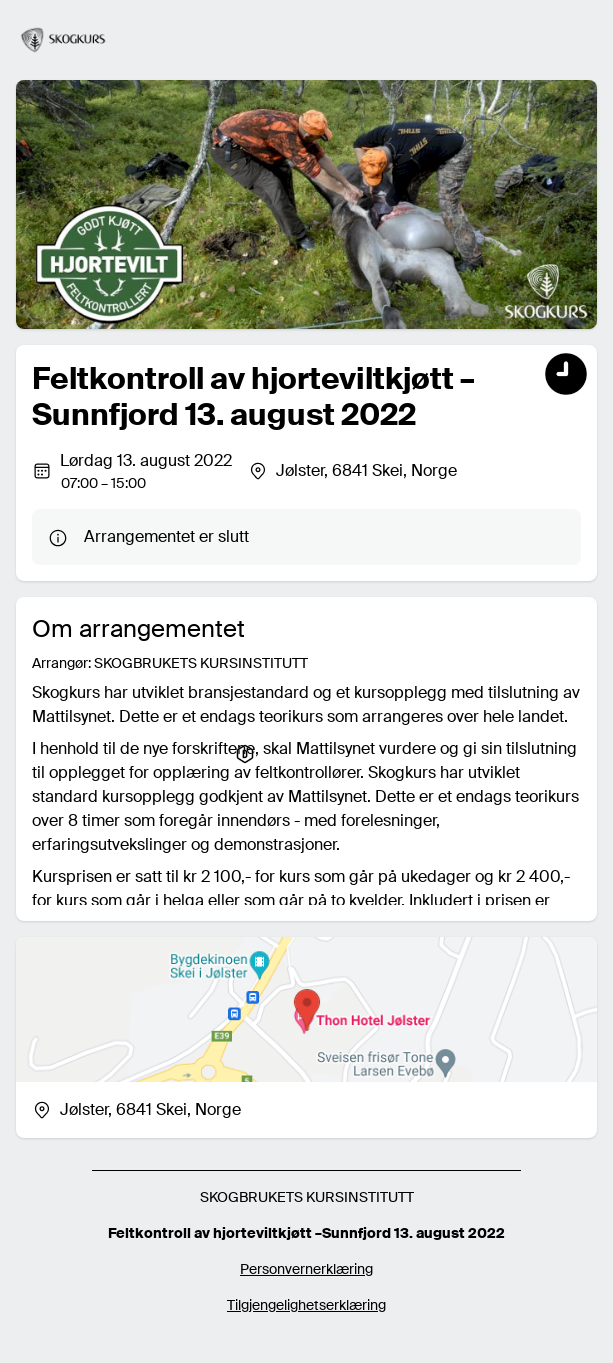 This screenshot has height=1363, width=613. Describe the element at coordinates (245, 754) in the screenshot. I see `app icon or logo featuring the letter D` at that location.